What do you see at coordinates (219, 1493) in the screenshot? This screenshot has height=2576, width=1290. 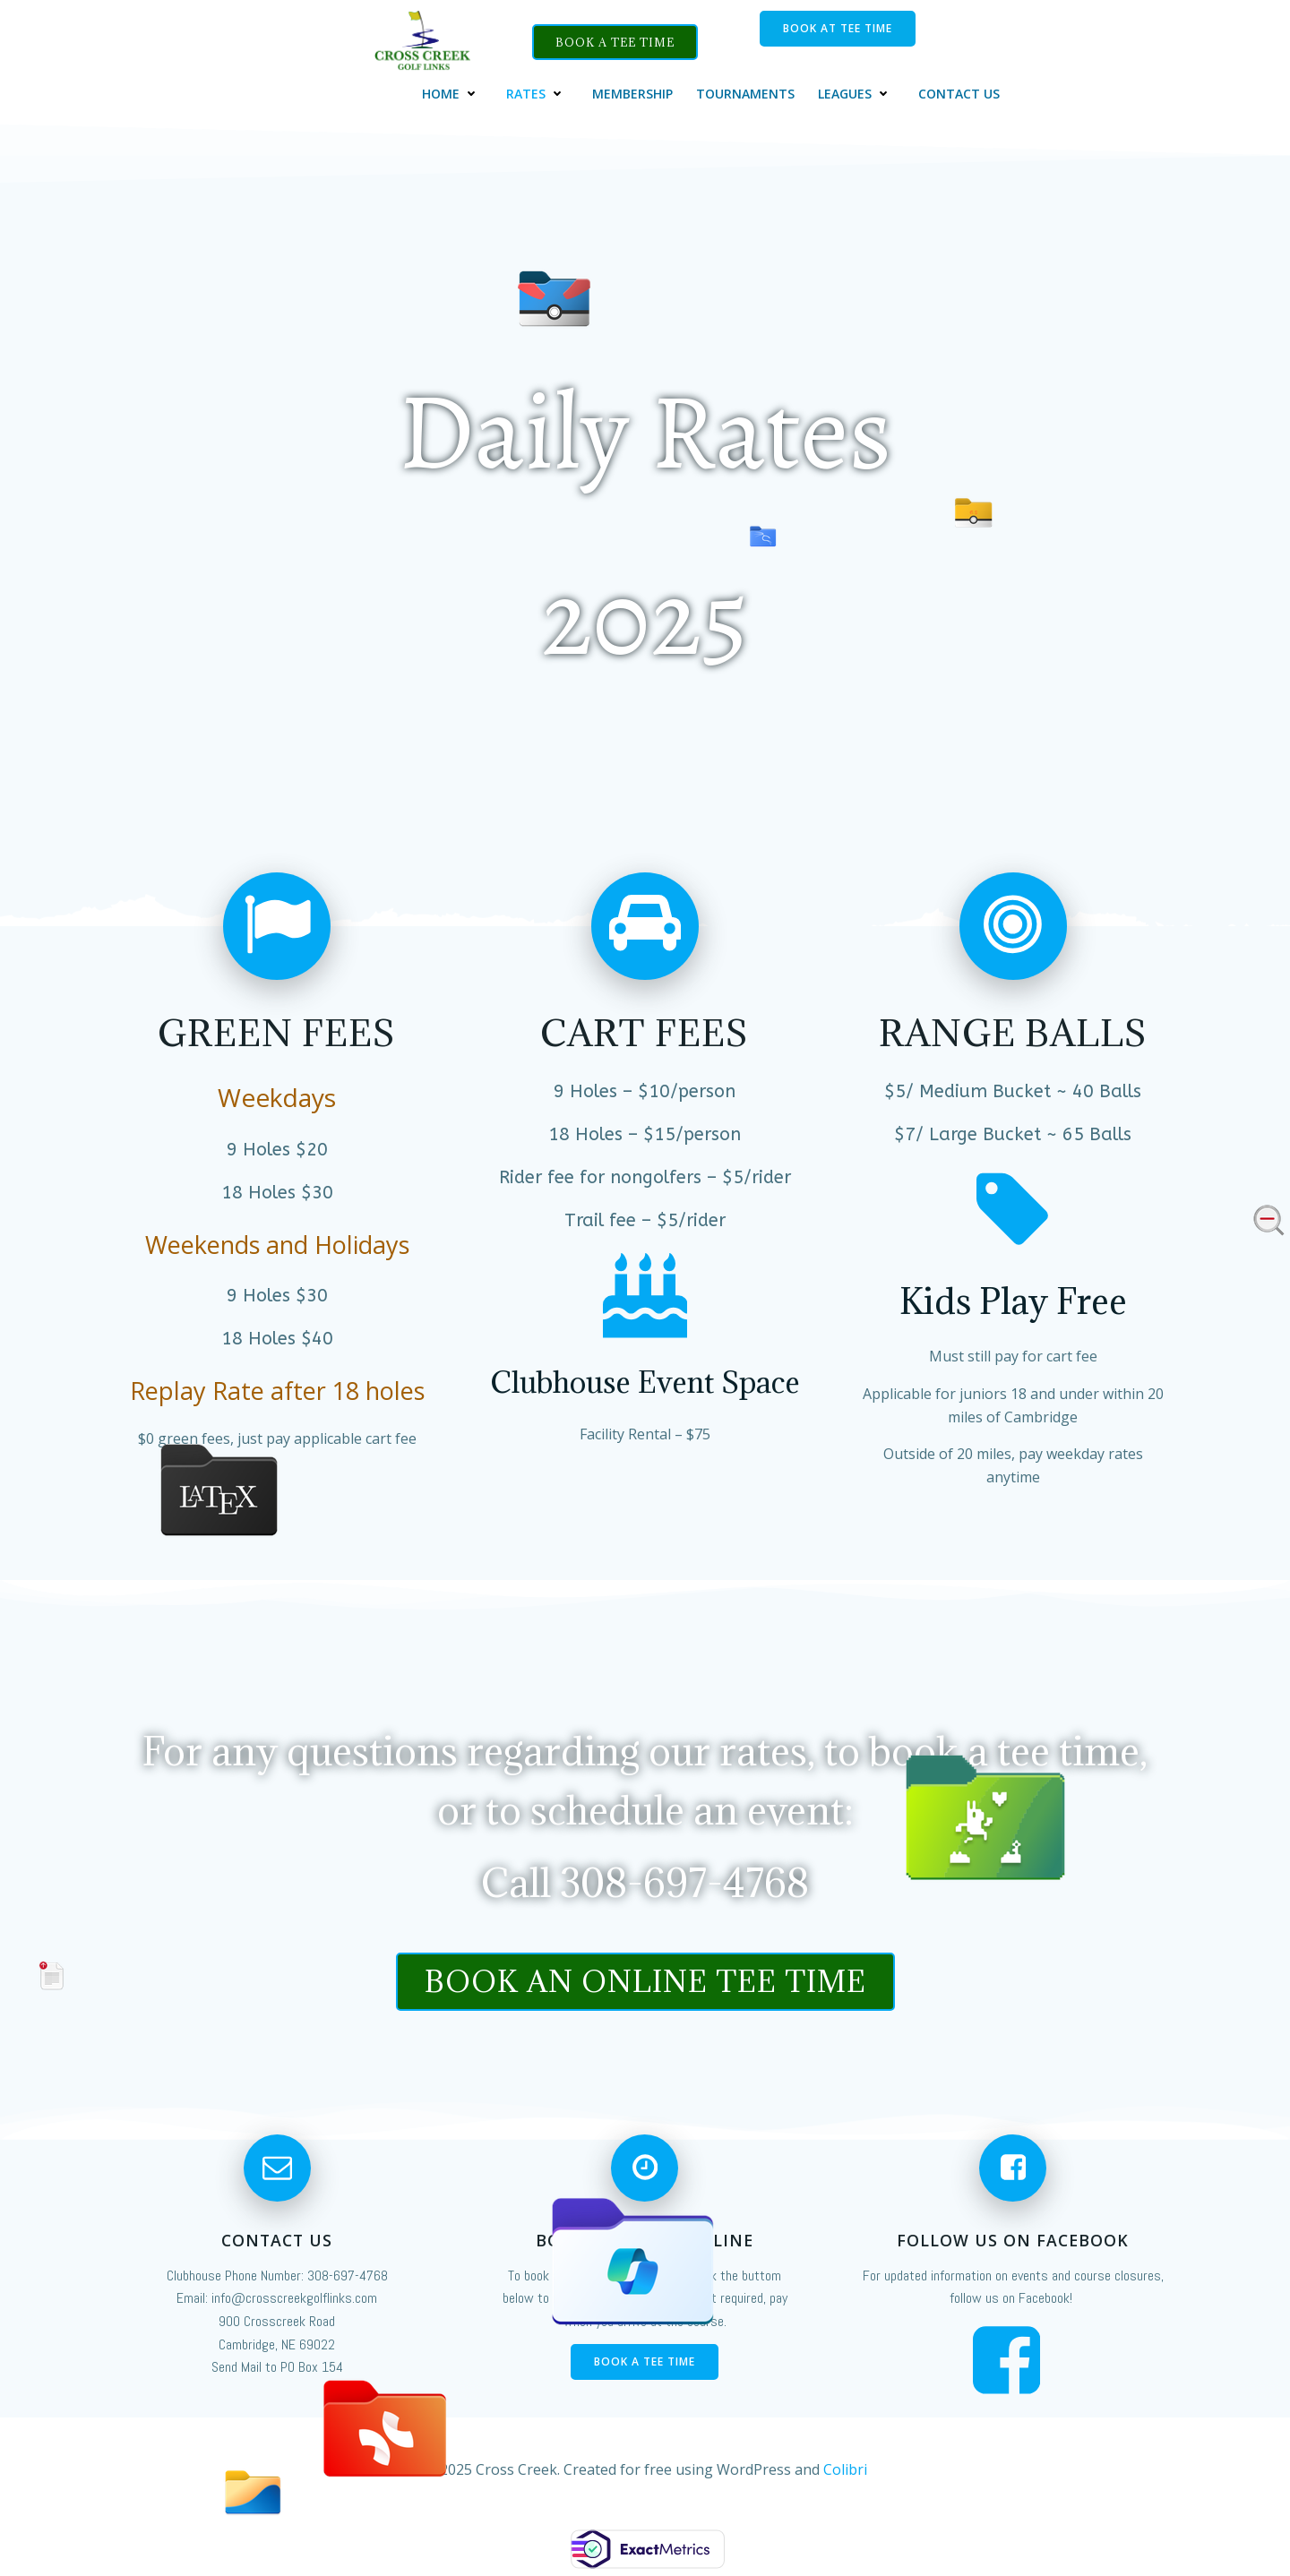 I see `open folder containing LaTeX documents` at bounding box center [219, 1493].